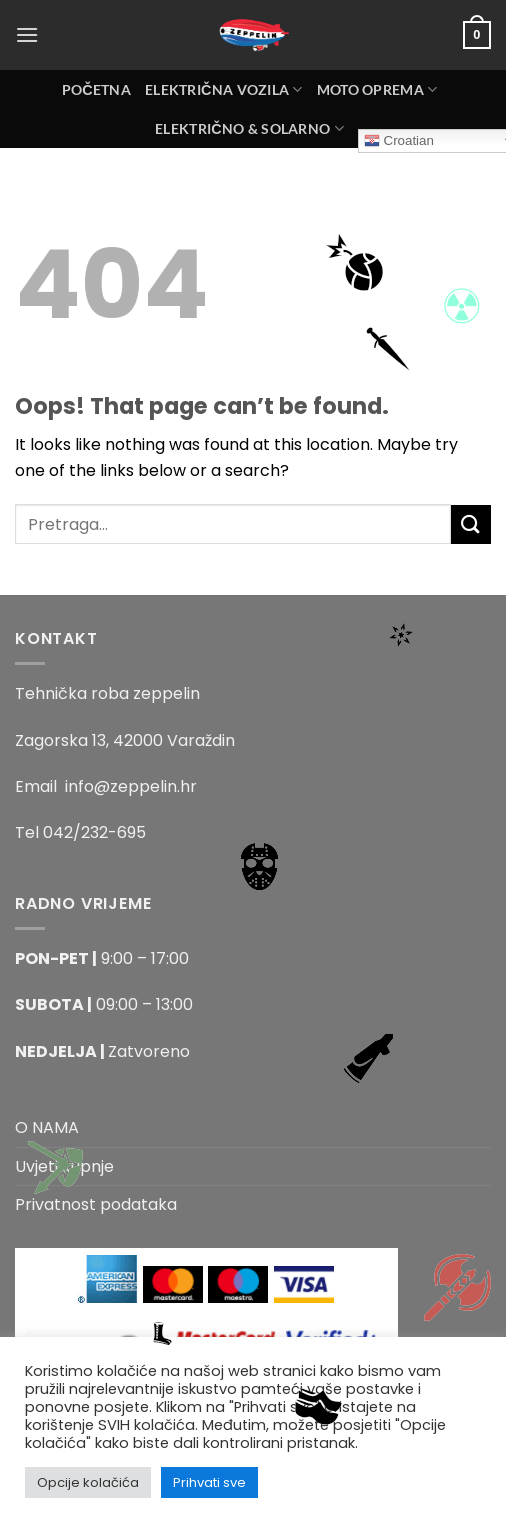 This screenshot has width=506, height=1528. I want to click on mark item as favorite, so click(401, 635).